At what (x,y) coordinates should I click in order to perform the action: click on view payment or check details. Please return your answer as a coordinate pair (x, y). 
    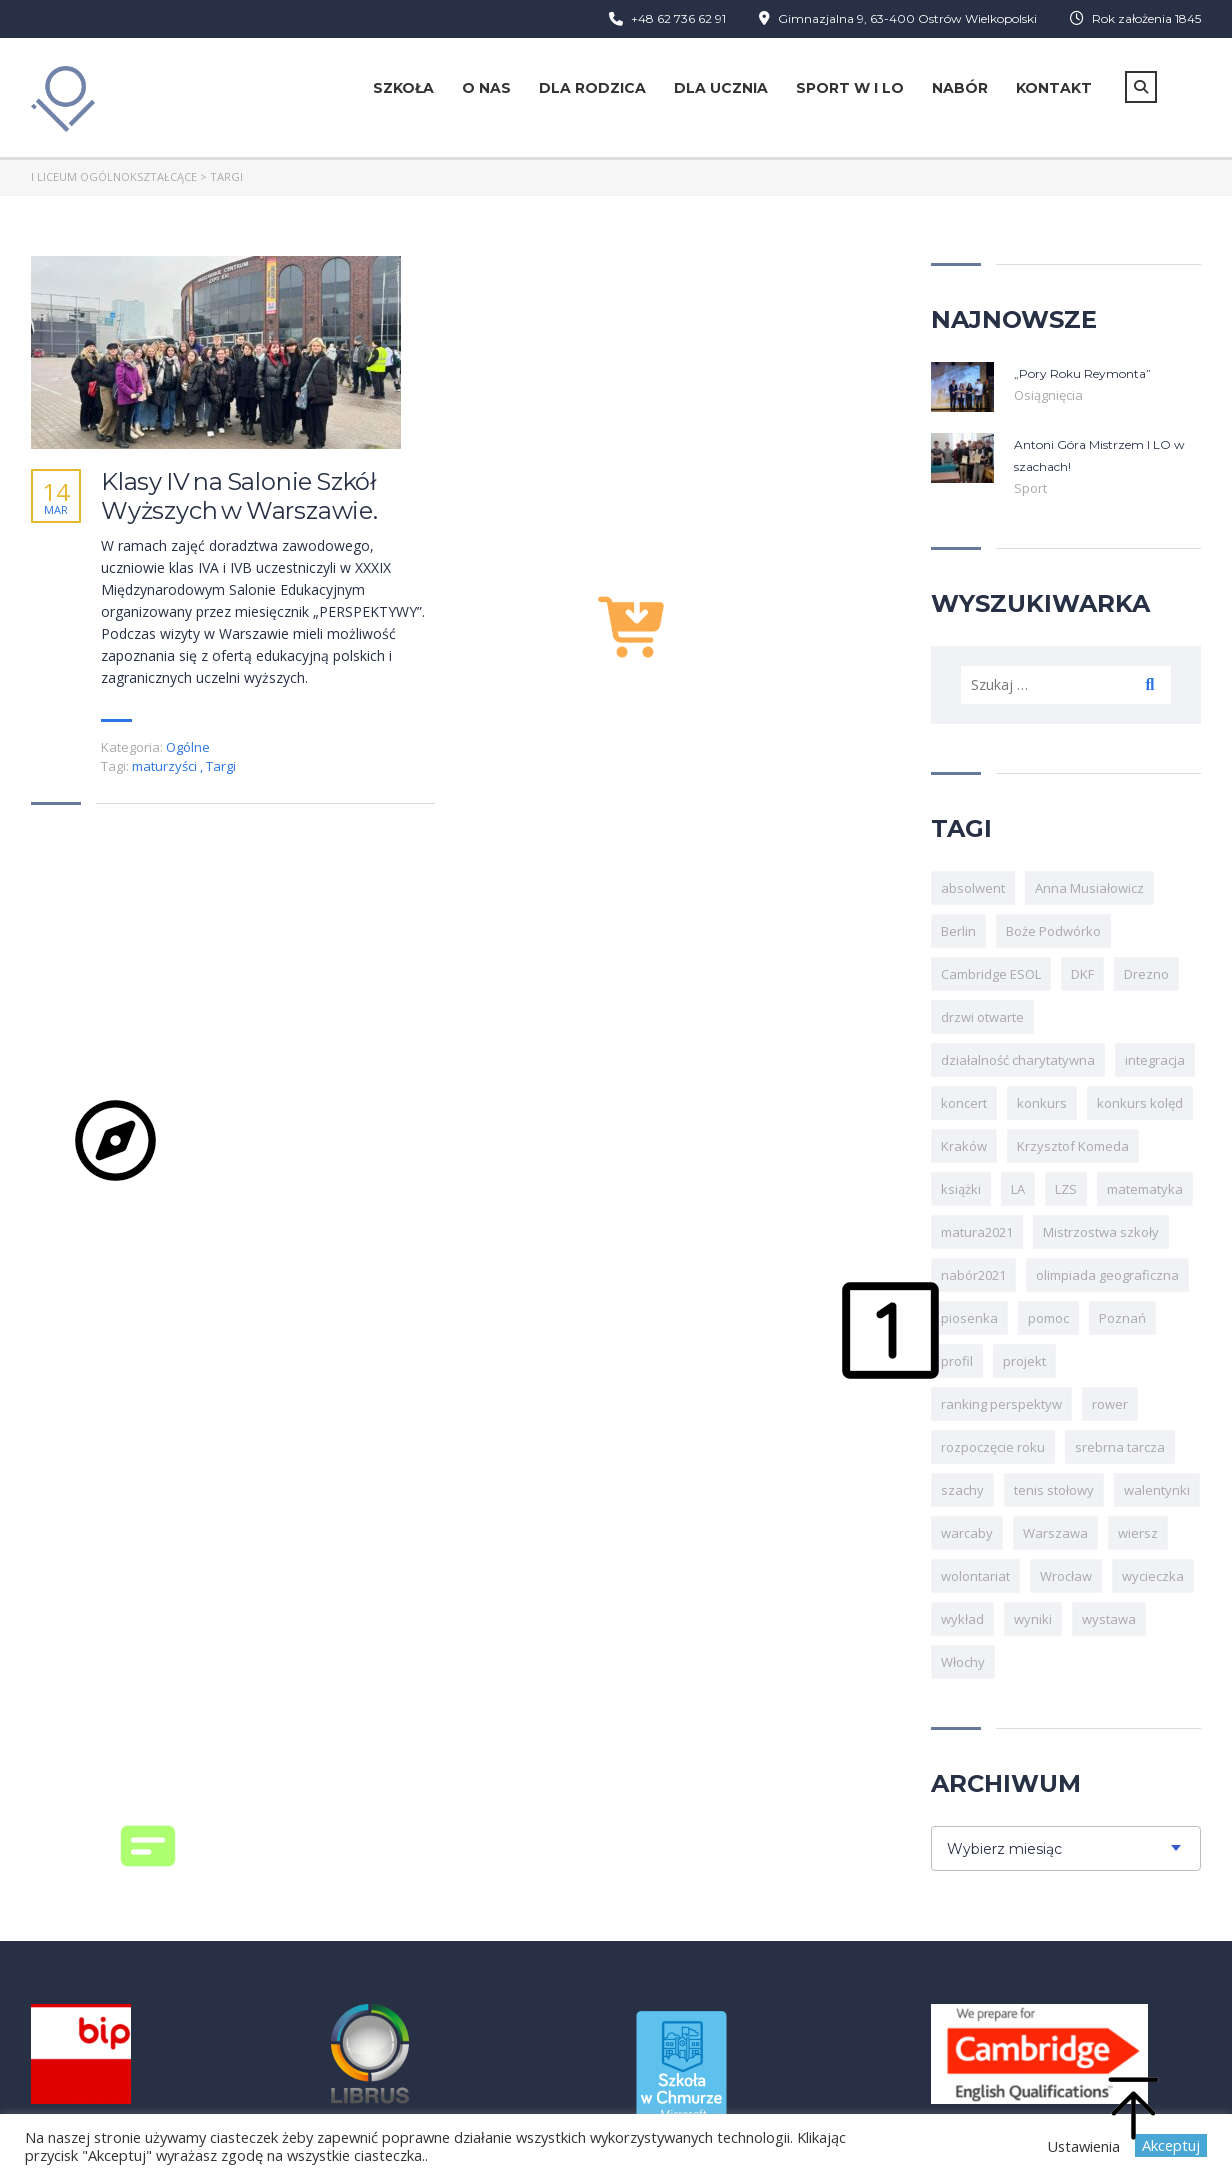
    Looking at the image, I should click on (148, 1846).